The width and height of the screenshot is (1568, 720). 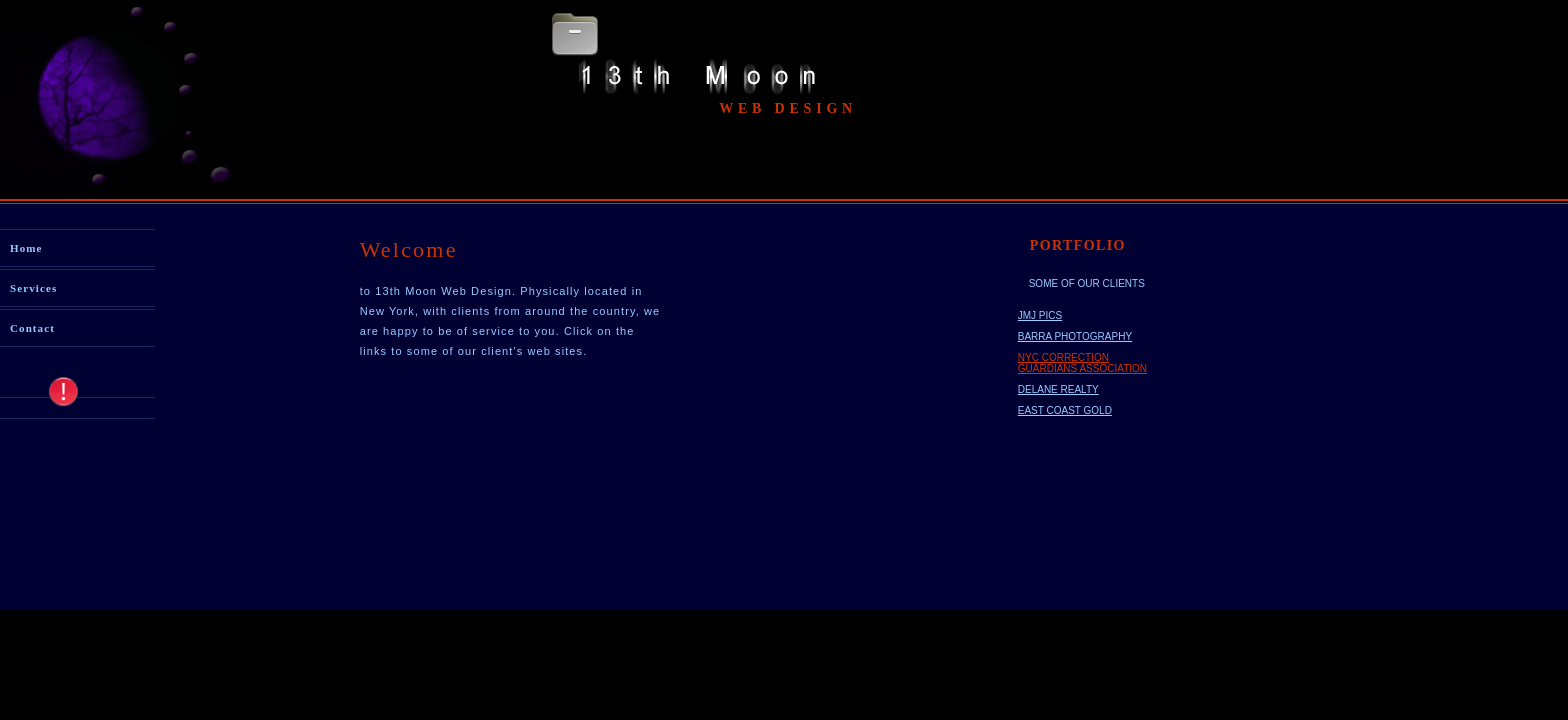 I want to click on indicates a warning or caution message, so click(x=63, y=391).